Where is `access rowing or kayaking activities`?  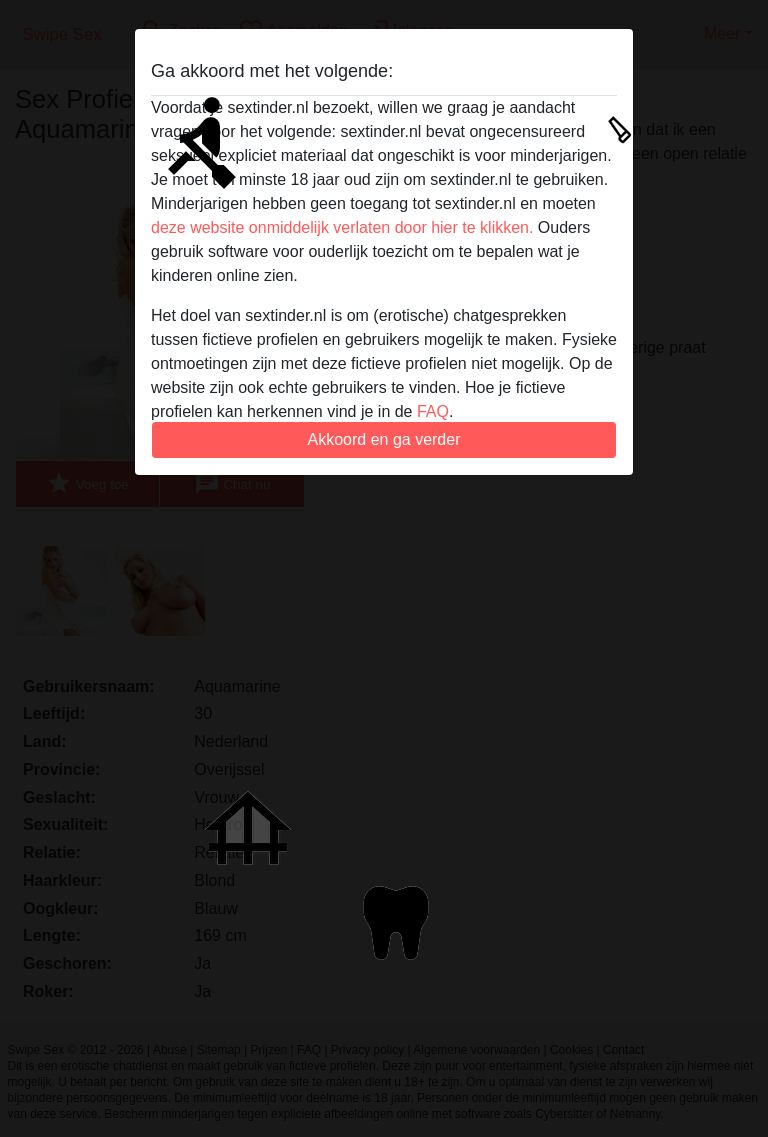 access rowing or kayaking activities is located at coordinates (200, 141).